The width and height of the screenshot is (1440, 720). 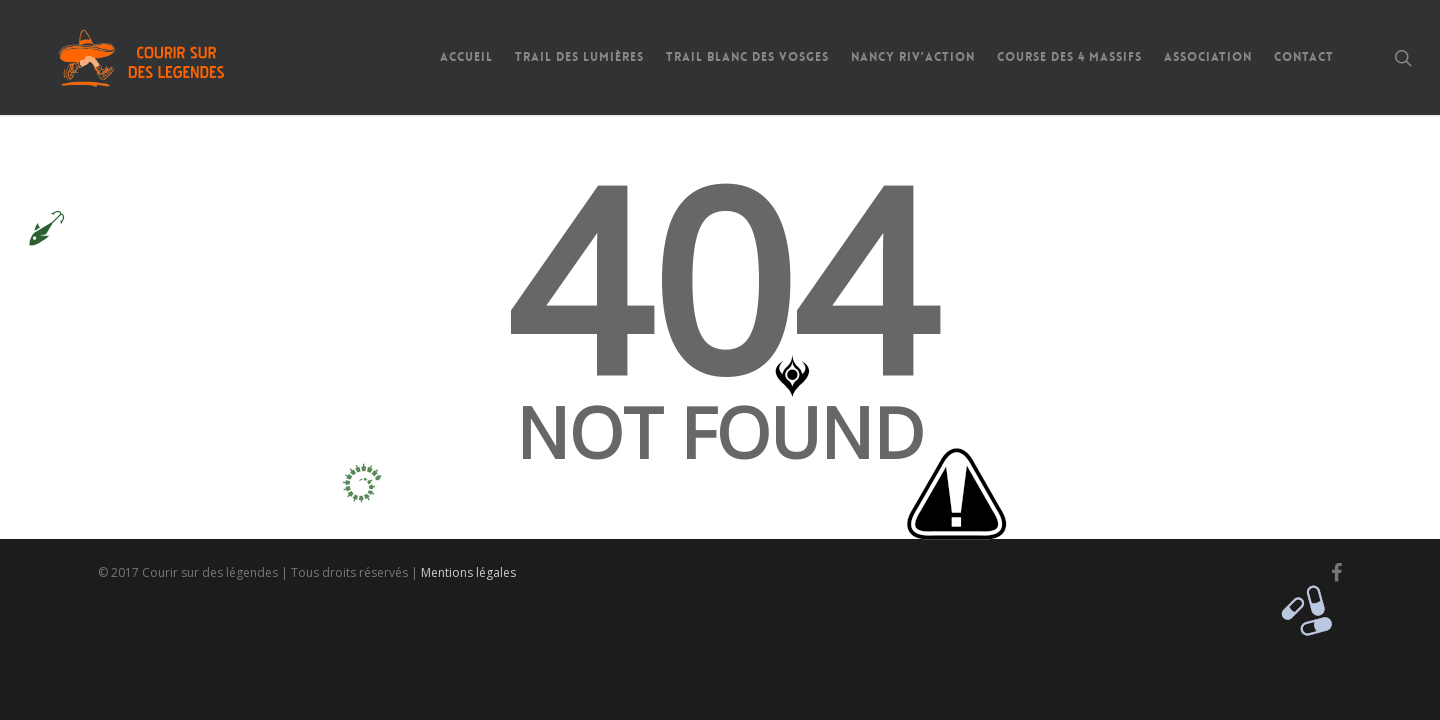 I want to click on indicates spine or vertebral health status in a game, so click(x=362, y=483).